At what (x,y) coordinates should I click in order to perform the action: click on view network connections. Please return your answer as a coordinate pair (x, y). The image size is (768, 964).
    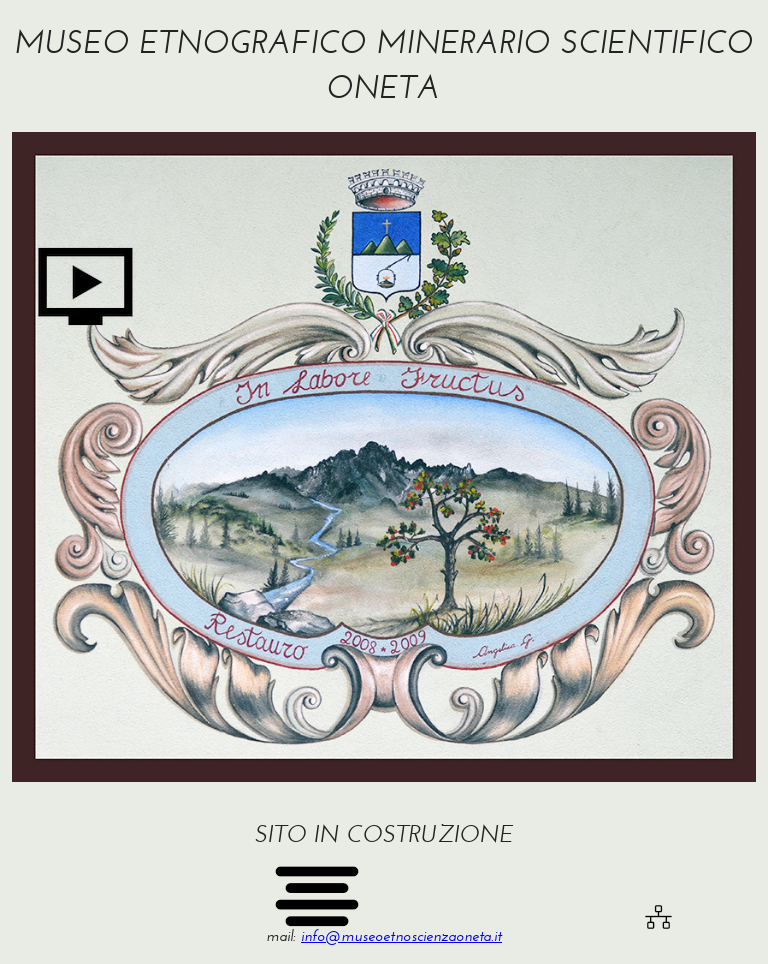
    Looking at the image, I should click on (658, 917).